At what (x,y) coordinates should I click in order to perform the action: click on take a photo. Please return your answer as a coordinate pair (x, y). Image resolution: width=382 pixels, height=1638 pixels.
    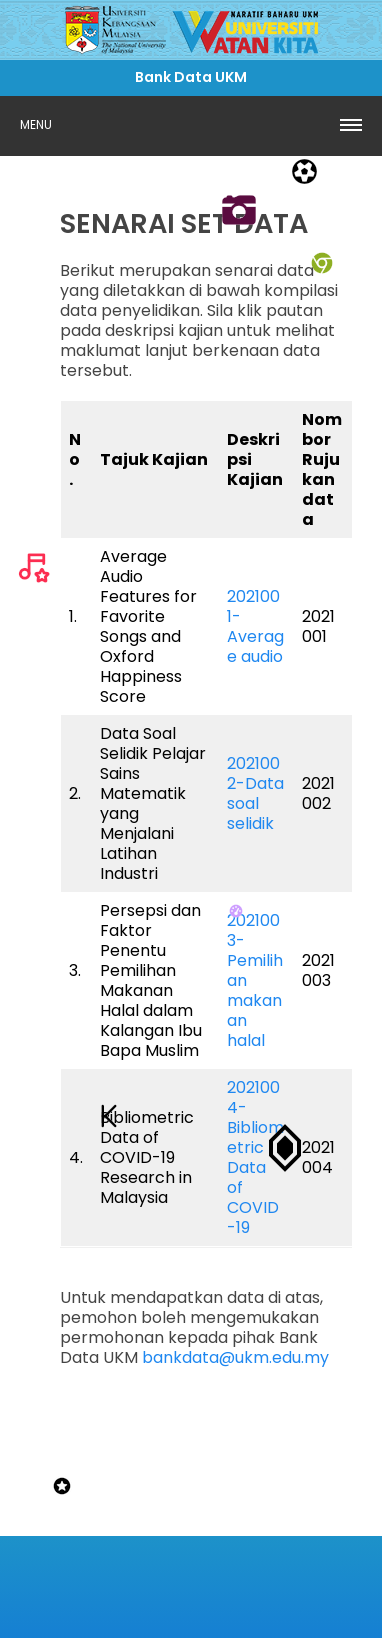
    Looking at the image, I should click on (239, 210).